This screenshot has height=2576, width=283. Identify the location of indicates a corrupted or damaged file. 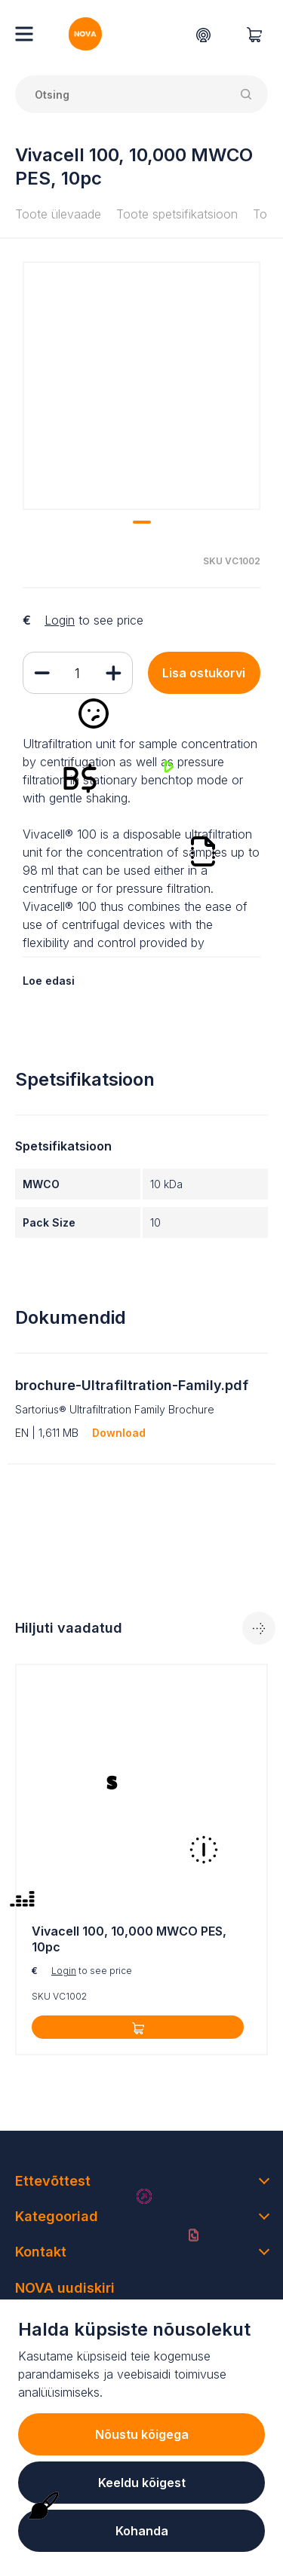
(203, 851).